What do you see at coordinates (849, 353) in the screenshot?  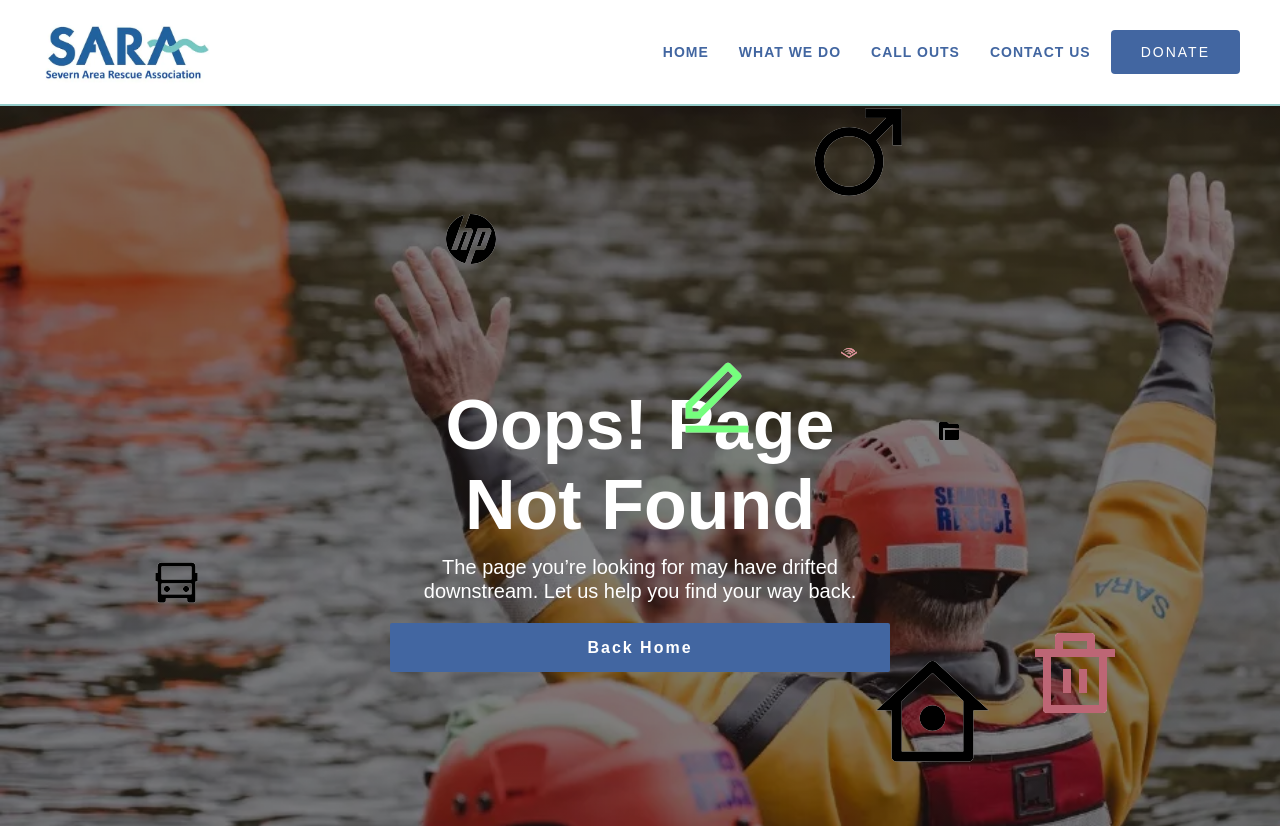 I see `open the Audible app` at bounding box center [849, 353].